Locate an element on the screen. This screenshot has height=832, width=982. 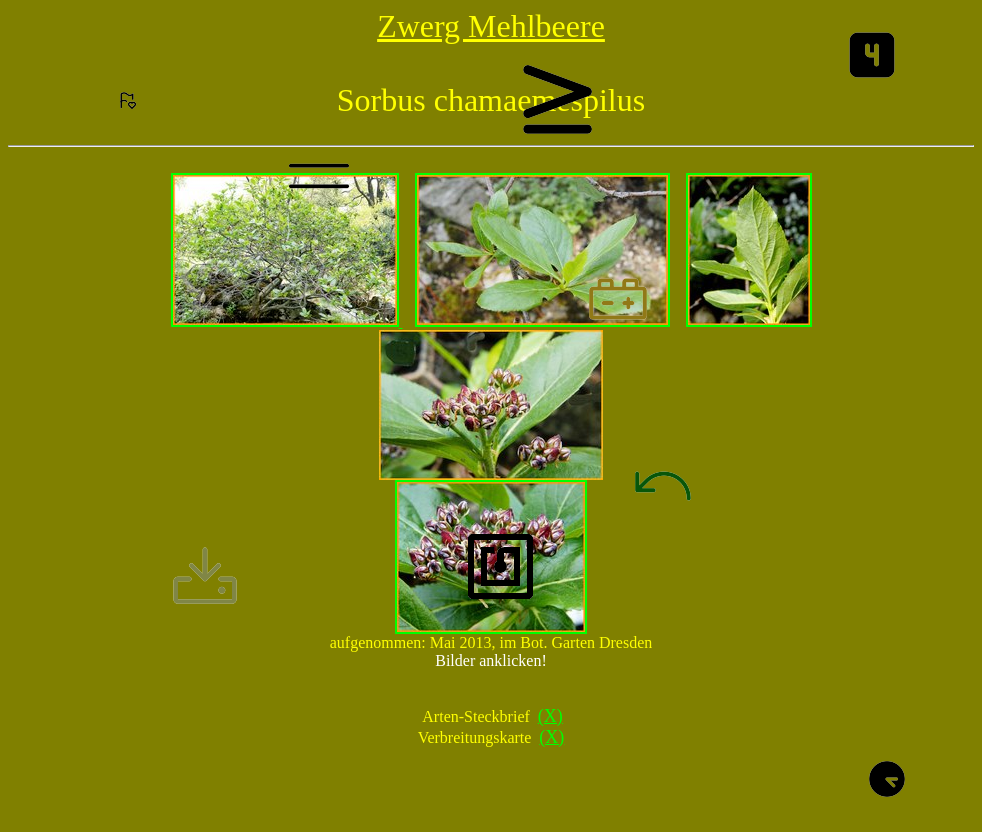
indicates equality or comparison between values is located at coordinates (319, 176).